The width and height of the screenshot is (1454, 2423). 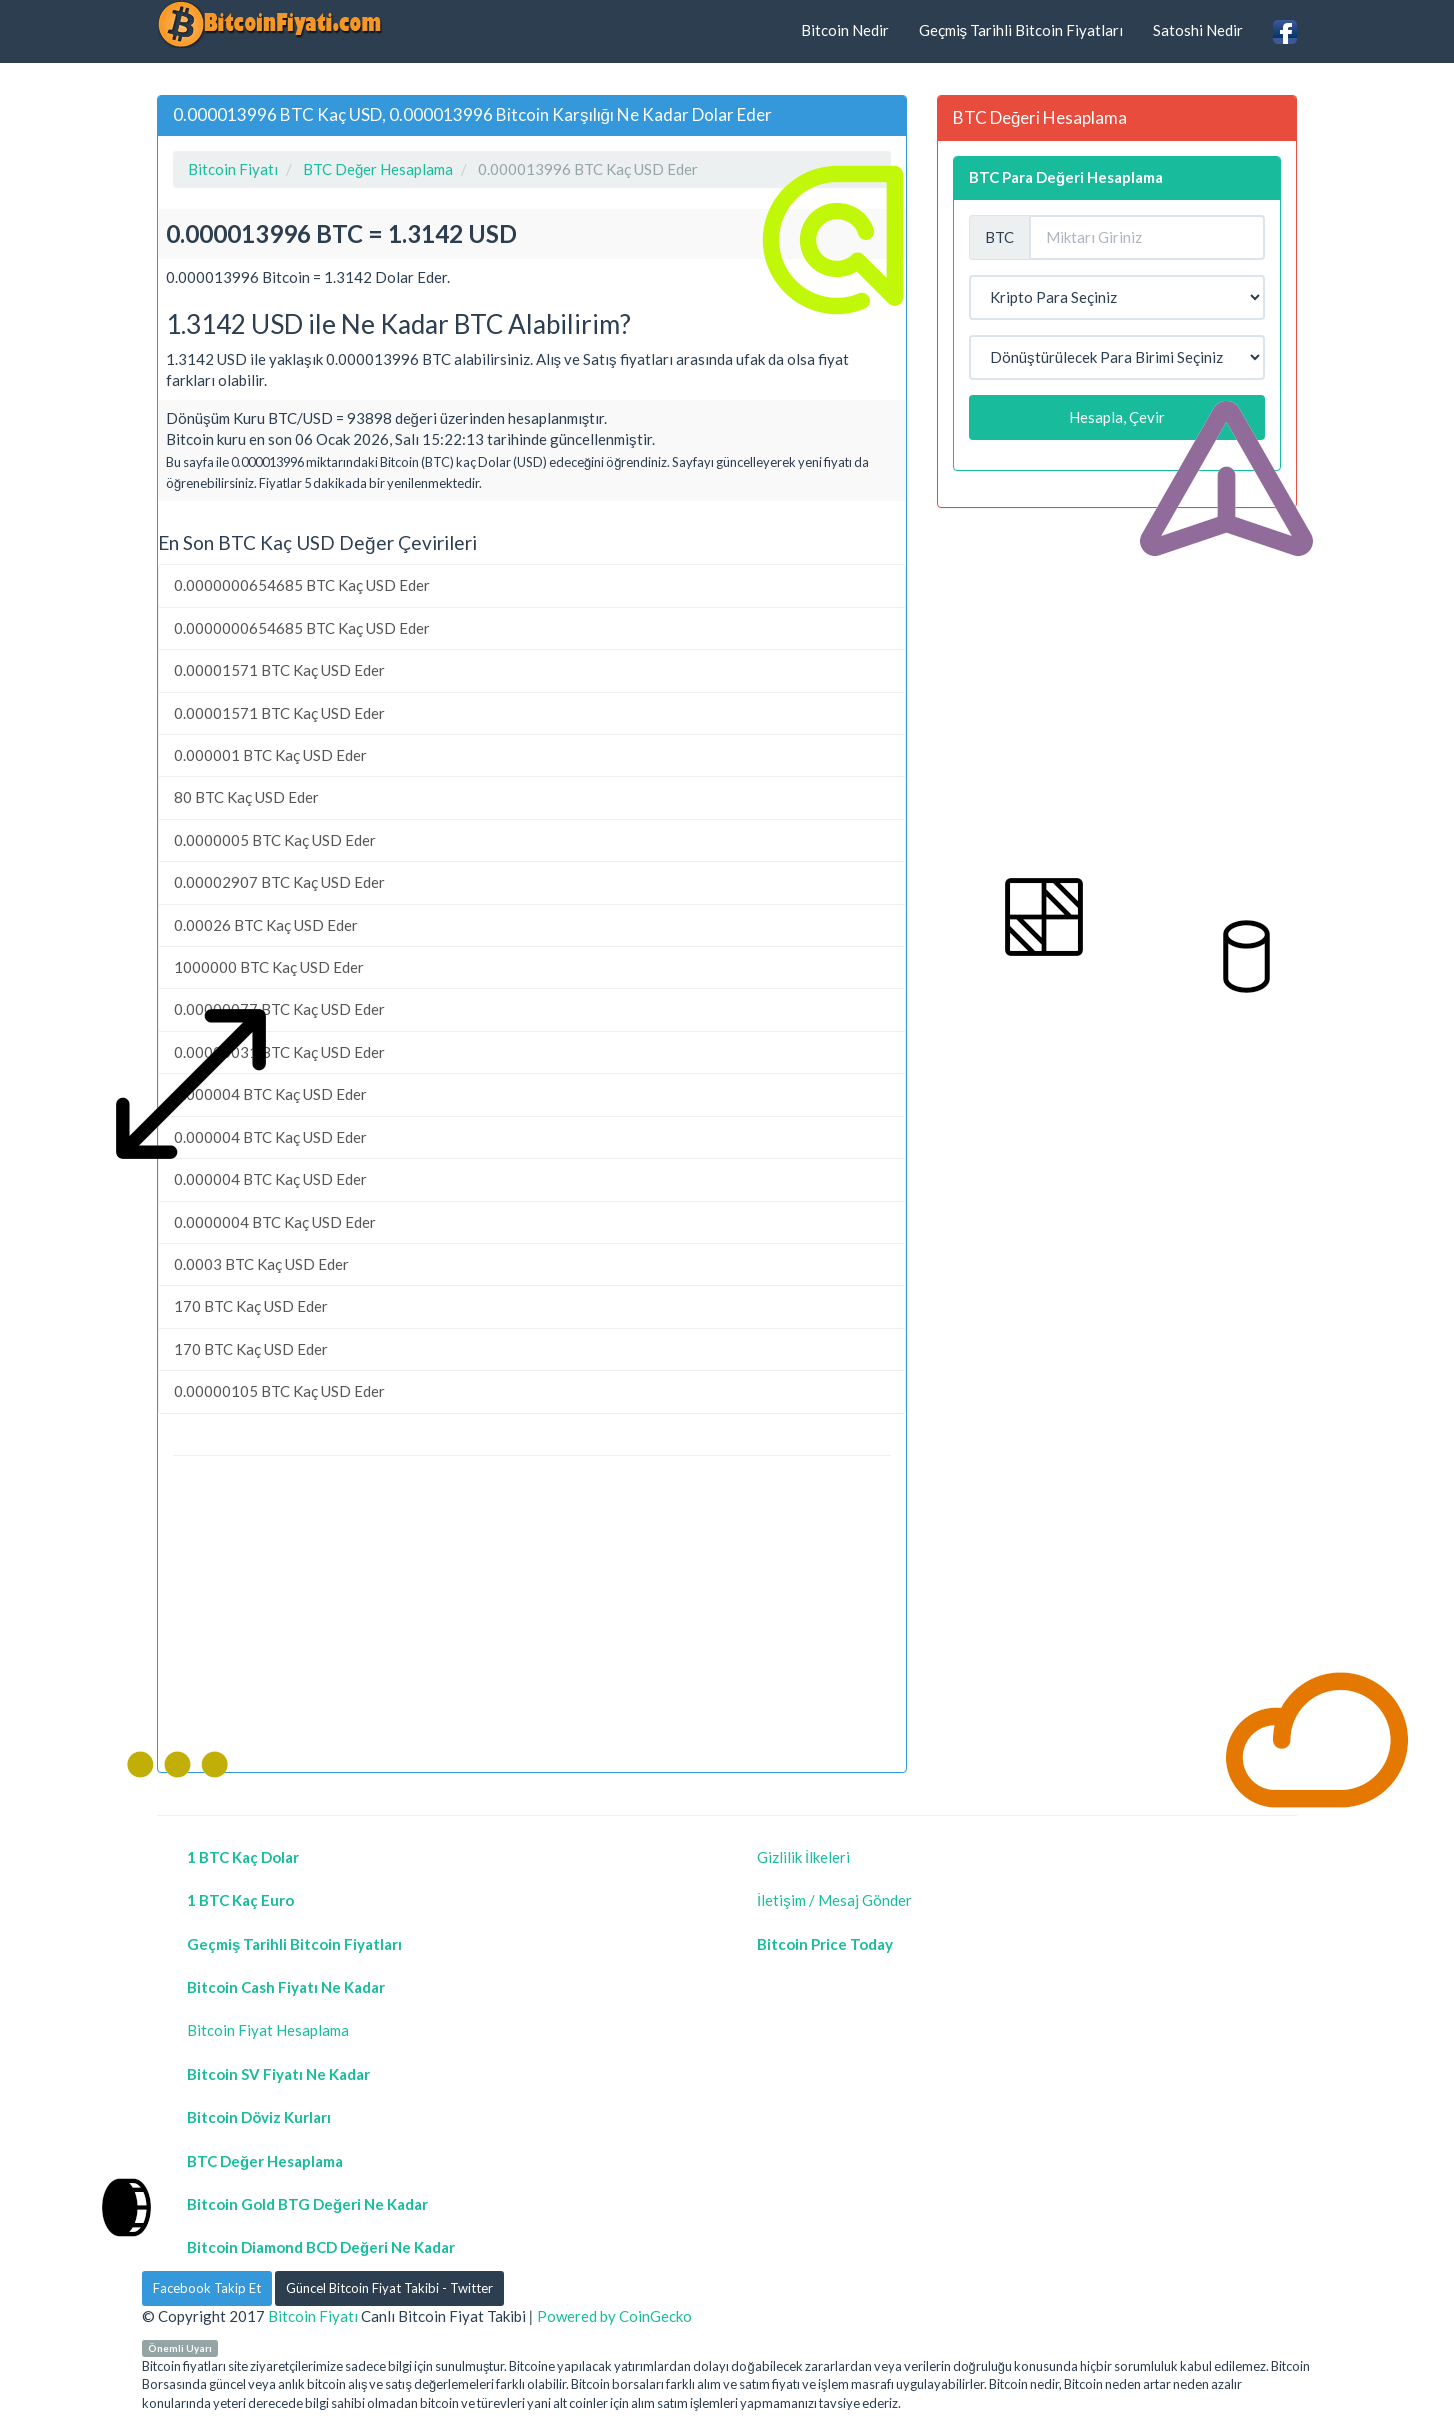 What do you see at coordinates (1246, 956) in the screenshot?
I see `represents a database or data storage` at bounding box center [1246, 956].